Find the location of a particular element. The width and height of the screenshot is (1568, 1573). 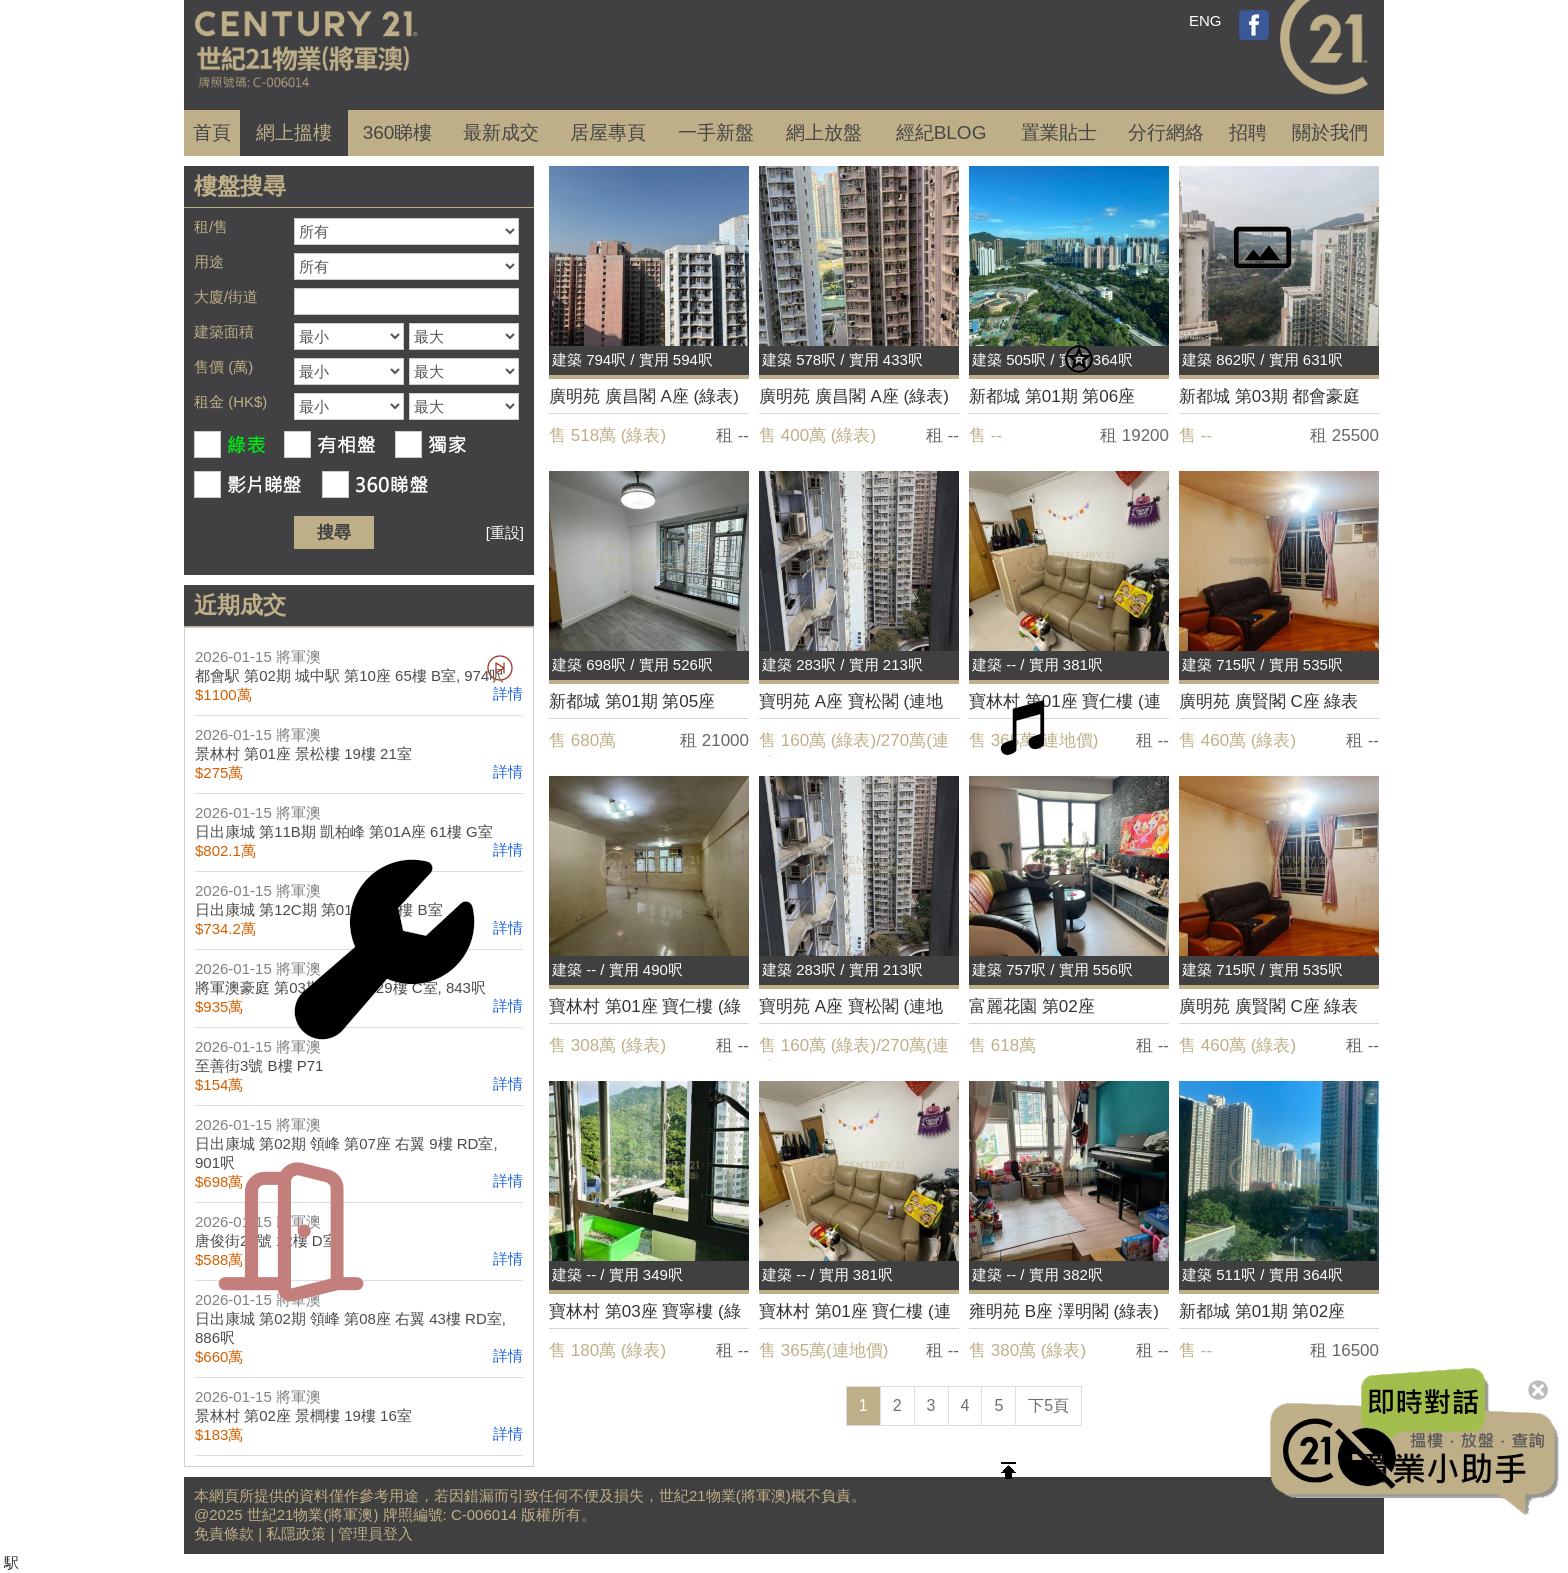

skip to the next track is located at coordinates (500, 668).